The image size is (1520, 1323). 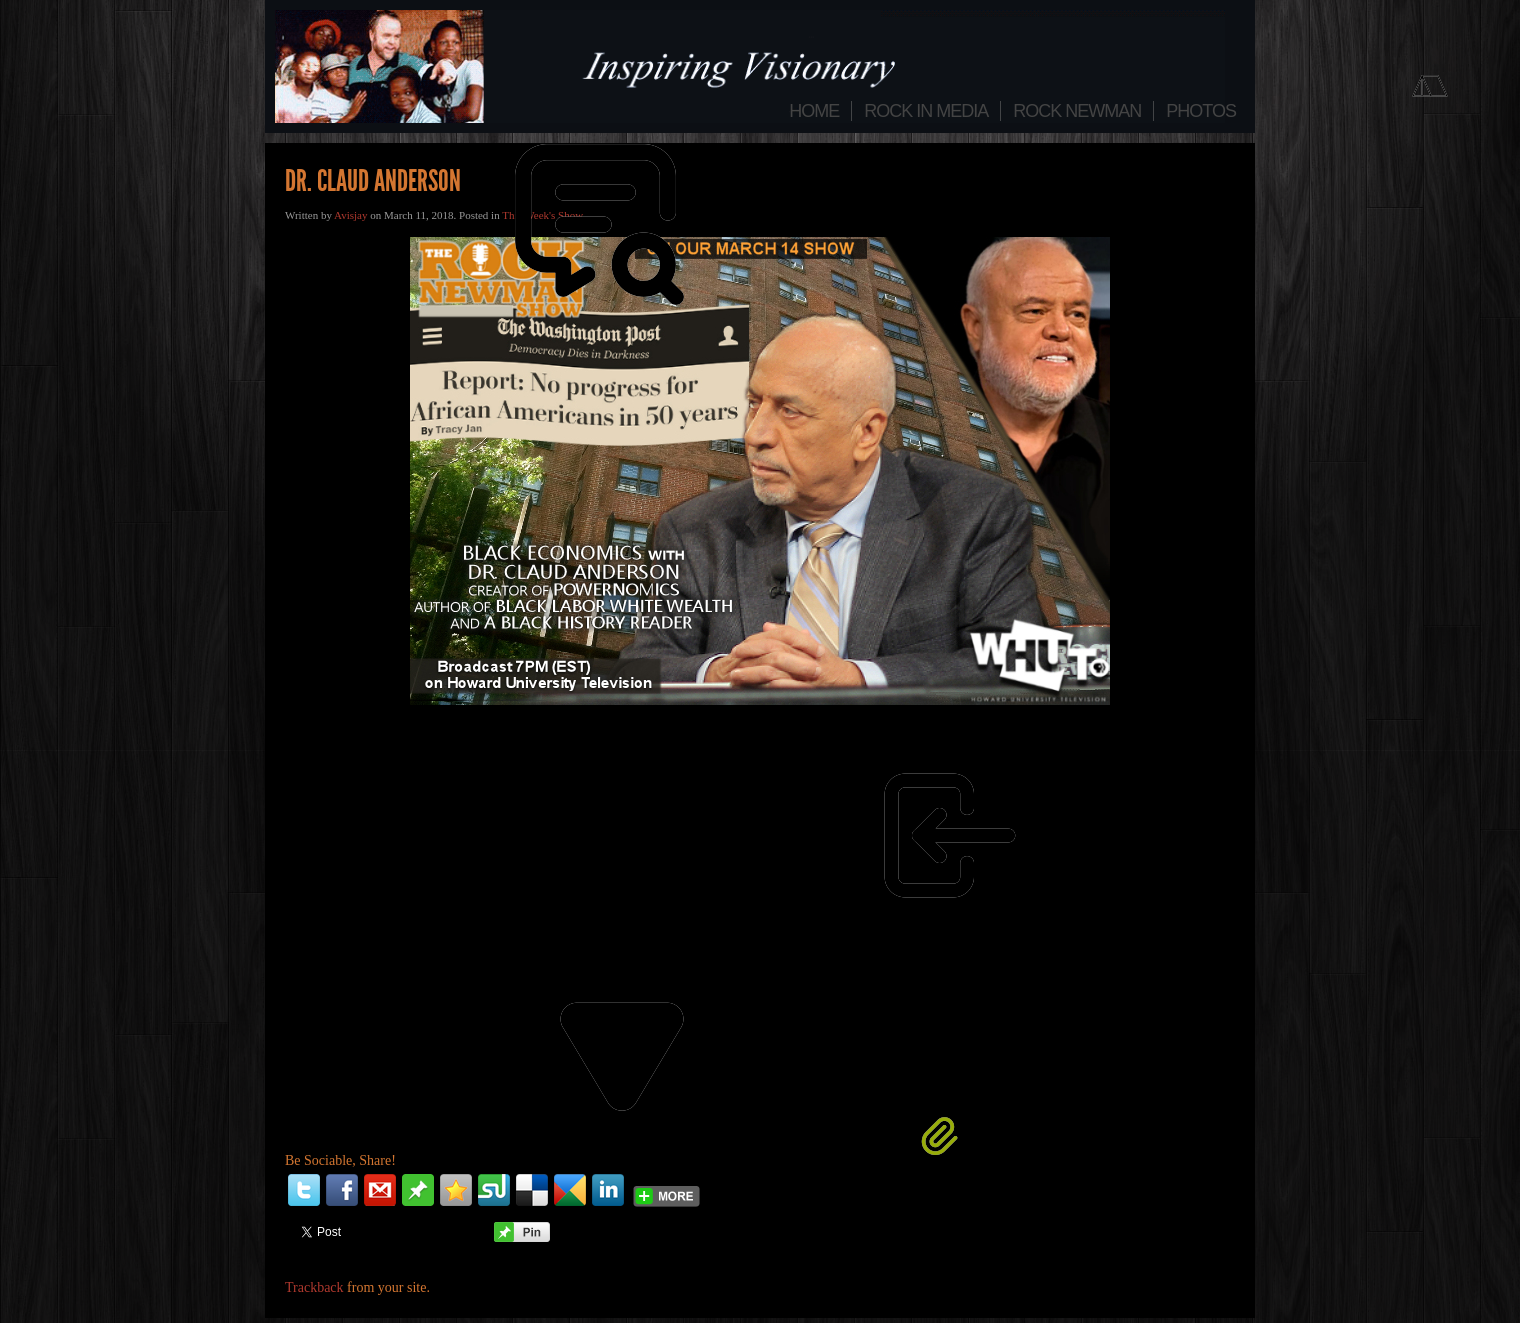 I want to click on search through your messages, so click(x=595, y=216).